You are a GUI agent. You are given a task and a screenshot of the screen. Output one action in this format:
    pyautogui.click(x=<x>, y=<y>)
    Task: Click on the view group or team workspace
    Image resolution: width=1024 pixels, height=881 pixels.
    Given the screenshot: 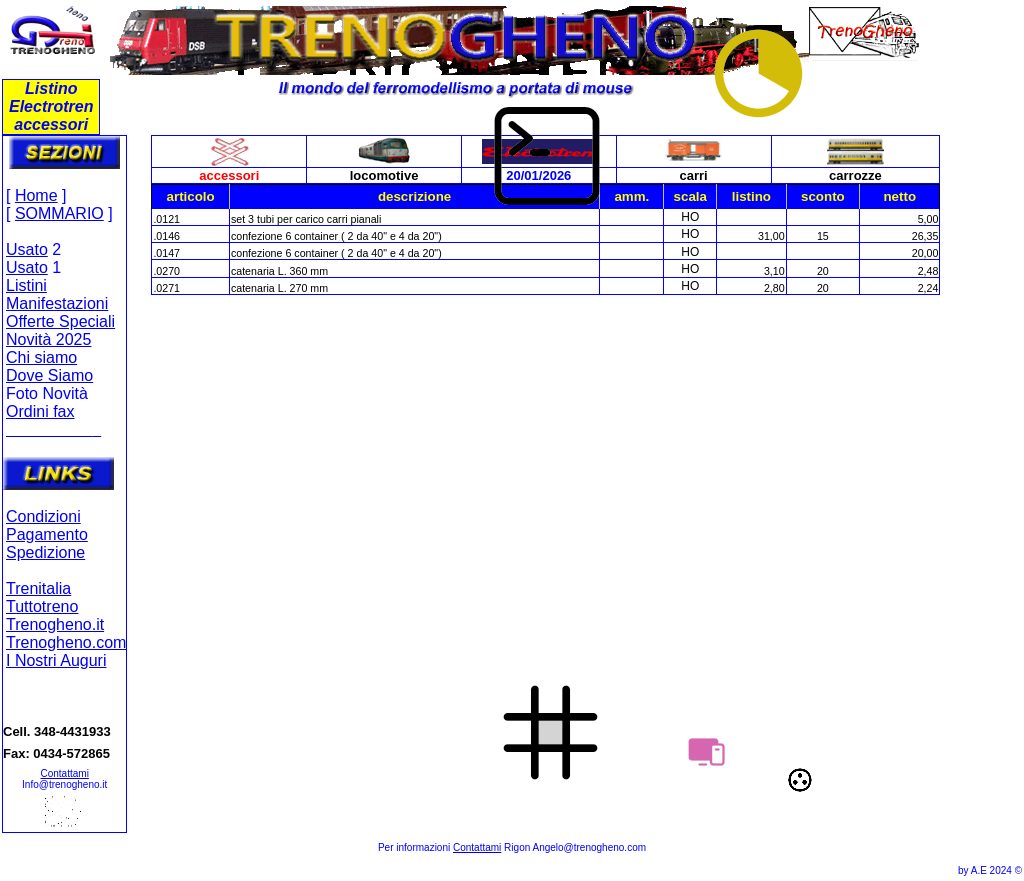 What is the action you would take?
    pyautogui.click(x=800, y=780)
    